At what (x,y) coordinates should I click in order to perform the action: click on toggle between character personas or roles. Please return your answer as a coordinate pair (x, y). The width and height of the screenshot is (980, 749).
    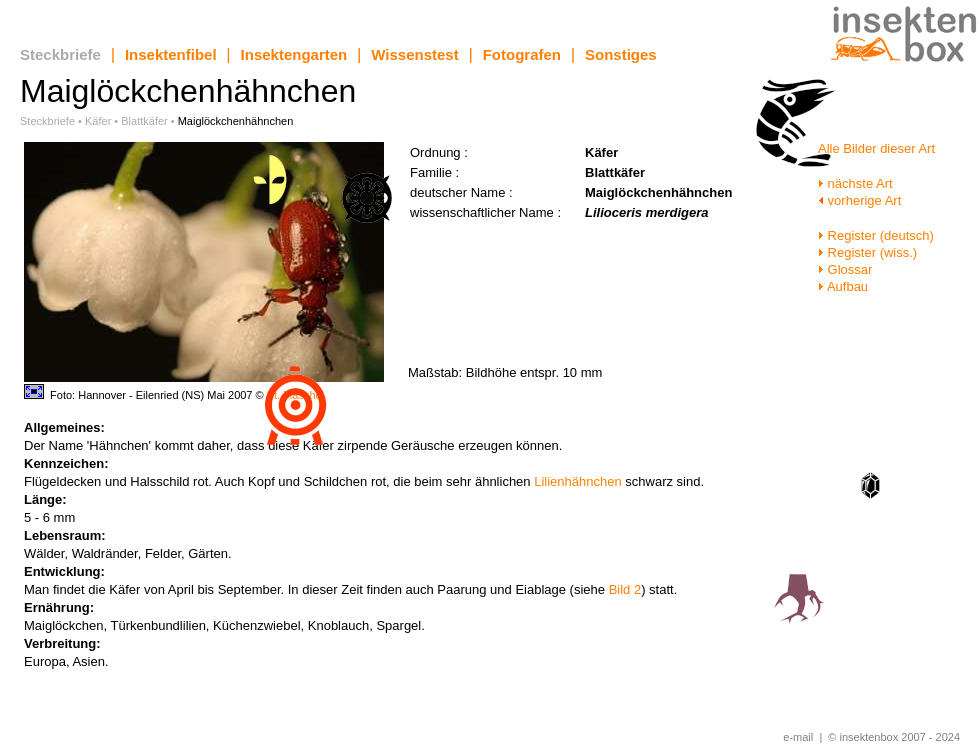
    Looking at the image, I should click on (267, 179).